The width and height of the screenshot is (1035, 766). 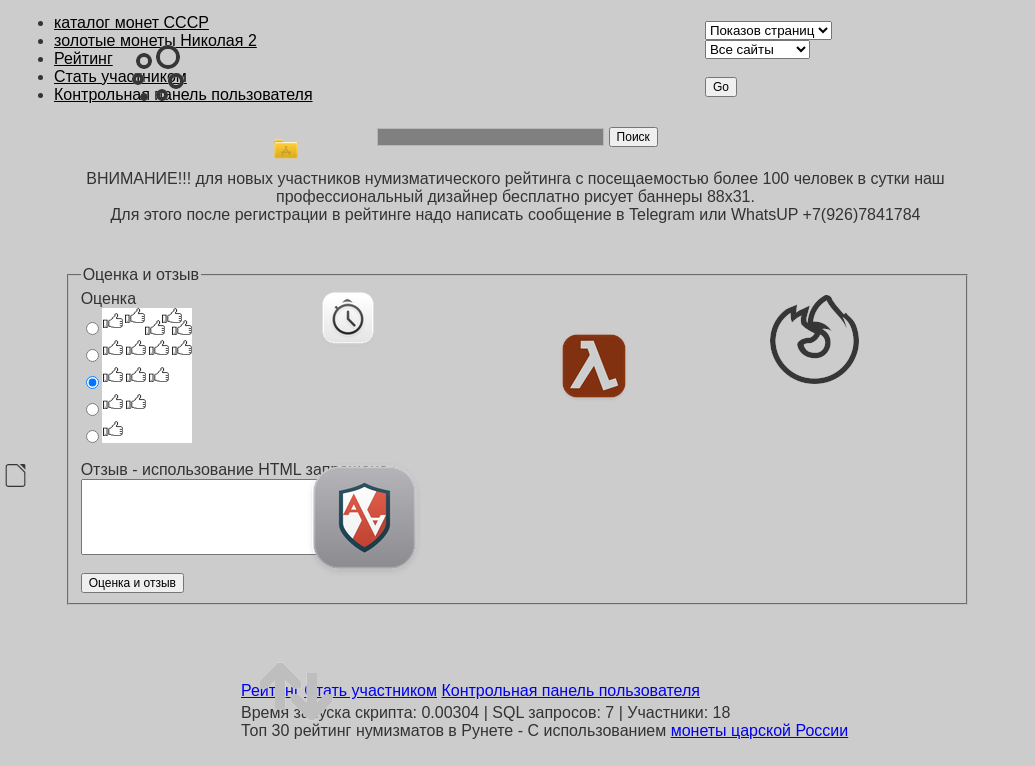 I want to click on open firefox browser, so click(x=814, y=339).